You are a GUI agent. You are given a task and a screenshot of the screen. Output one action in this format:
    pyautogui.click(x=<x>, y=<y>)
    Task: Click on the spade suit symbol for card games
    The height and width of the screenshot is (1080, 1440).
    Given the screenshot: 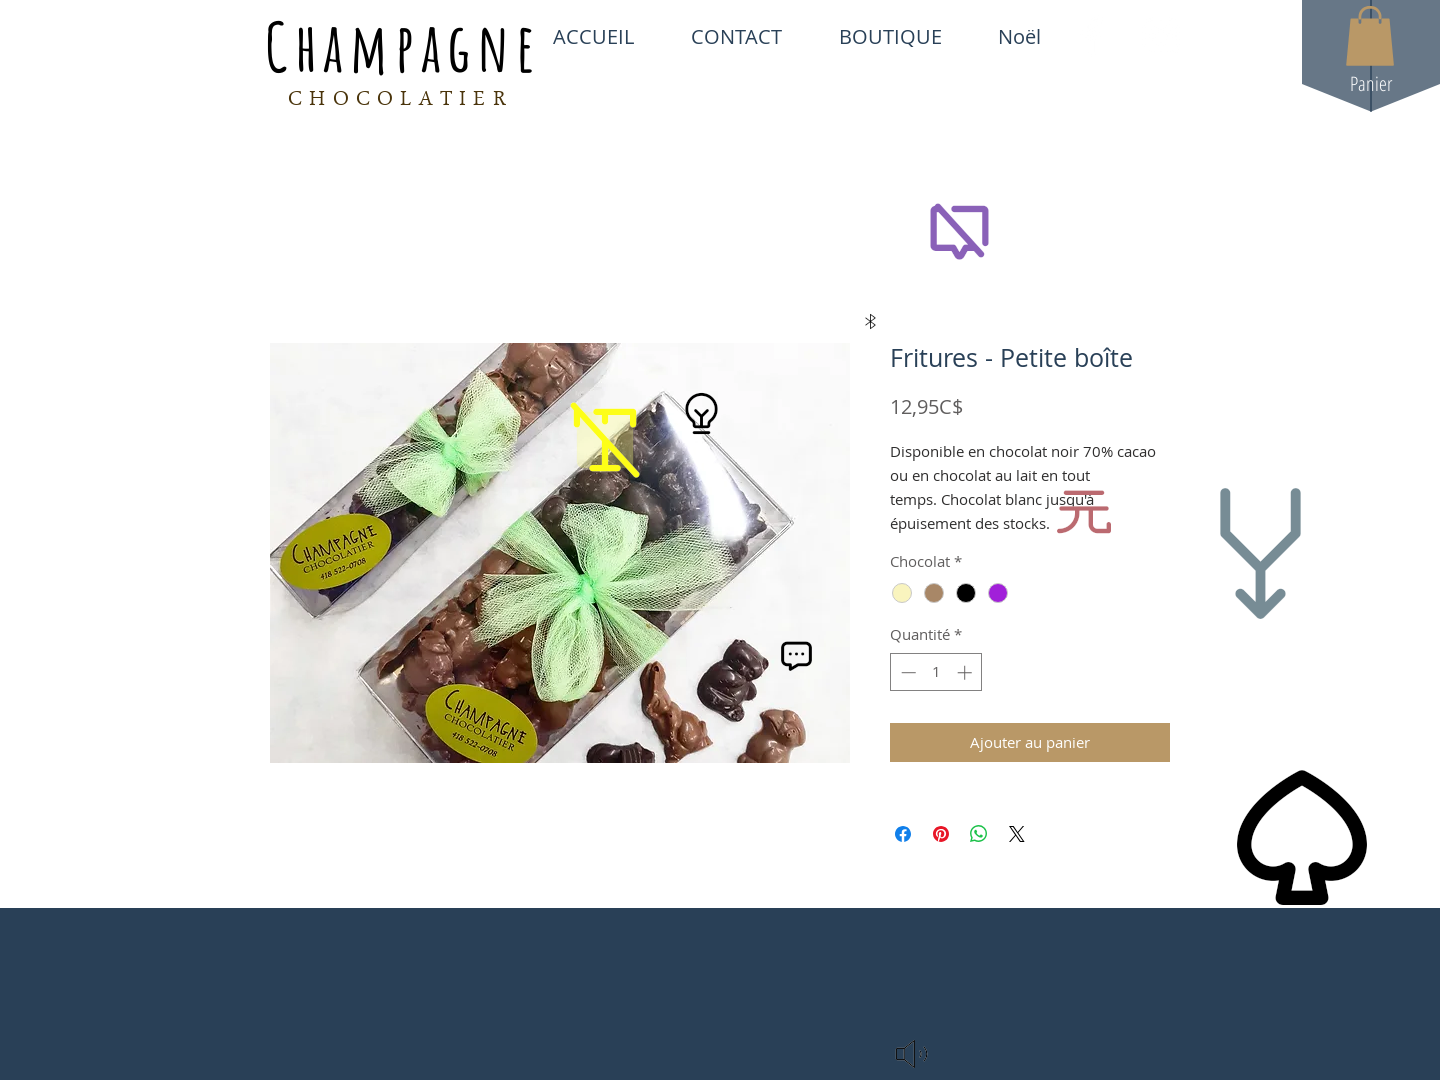 What is the action you would take?
    pyautogui.click(x=1302, y=840)
    